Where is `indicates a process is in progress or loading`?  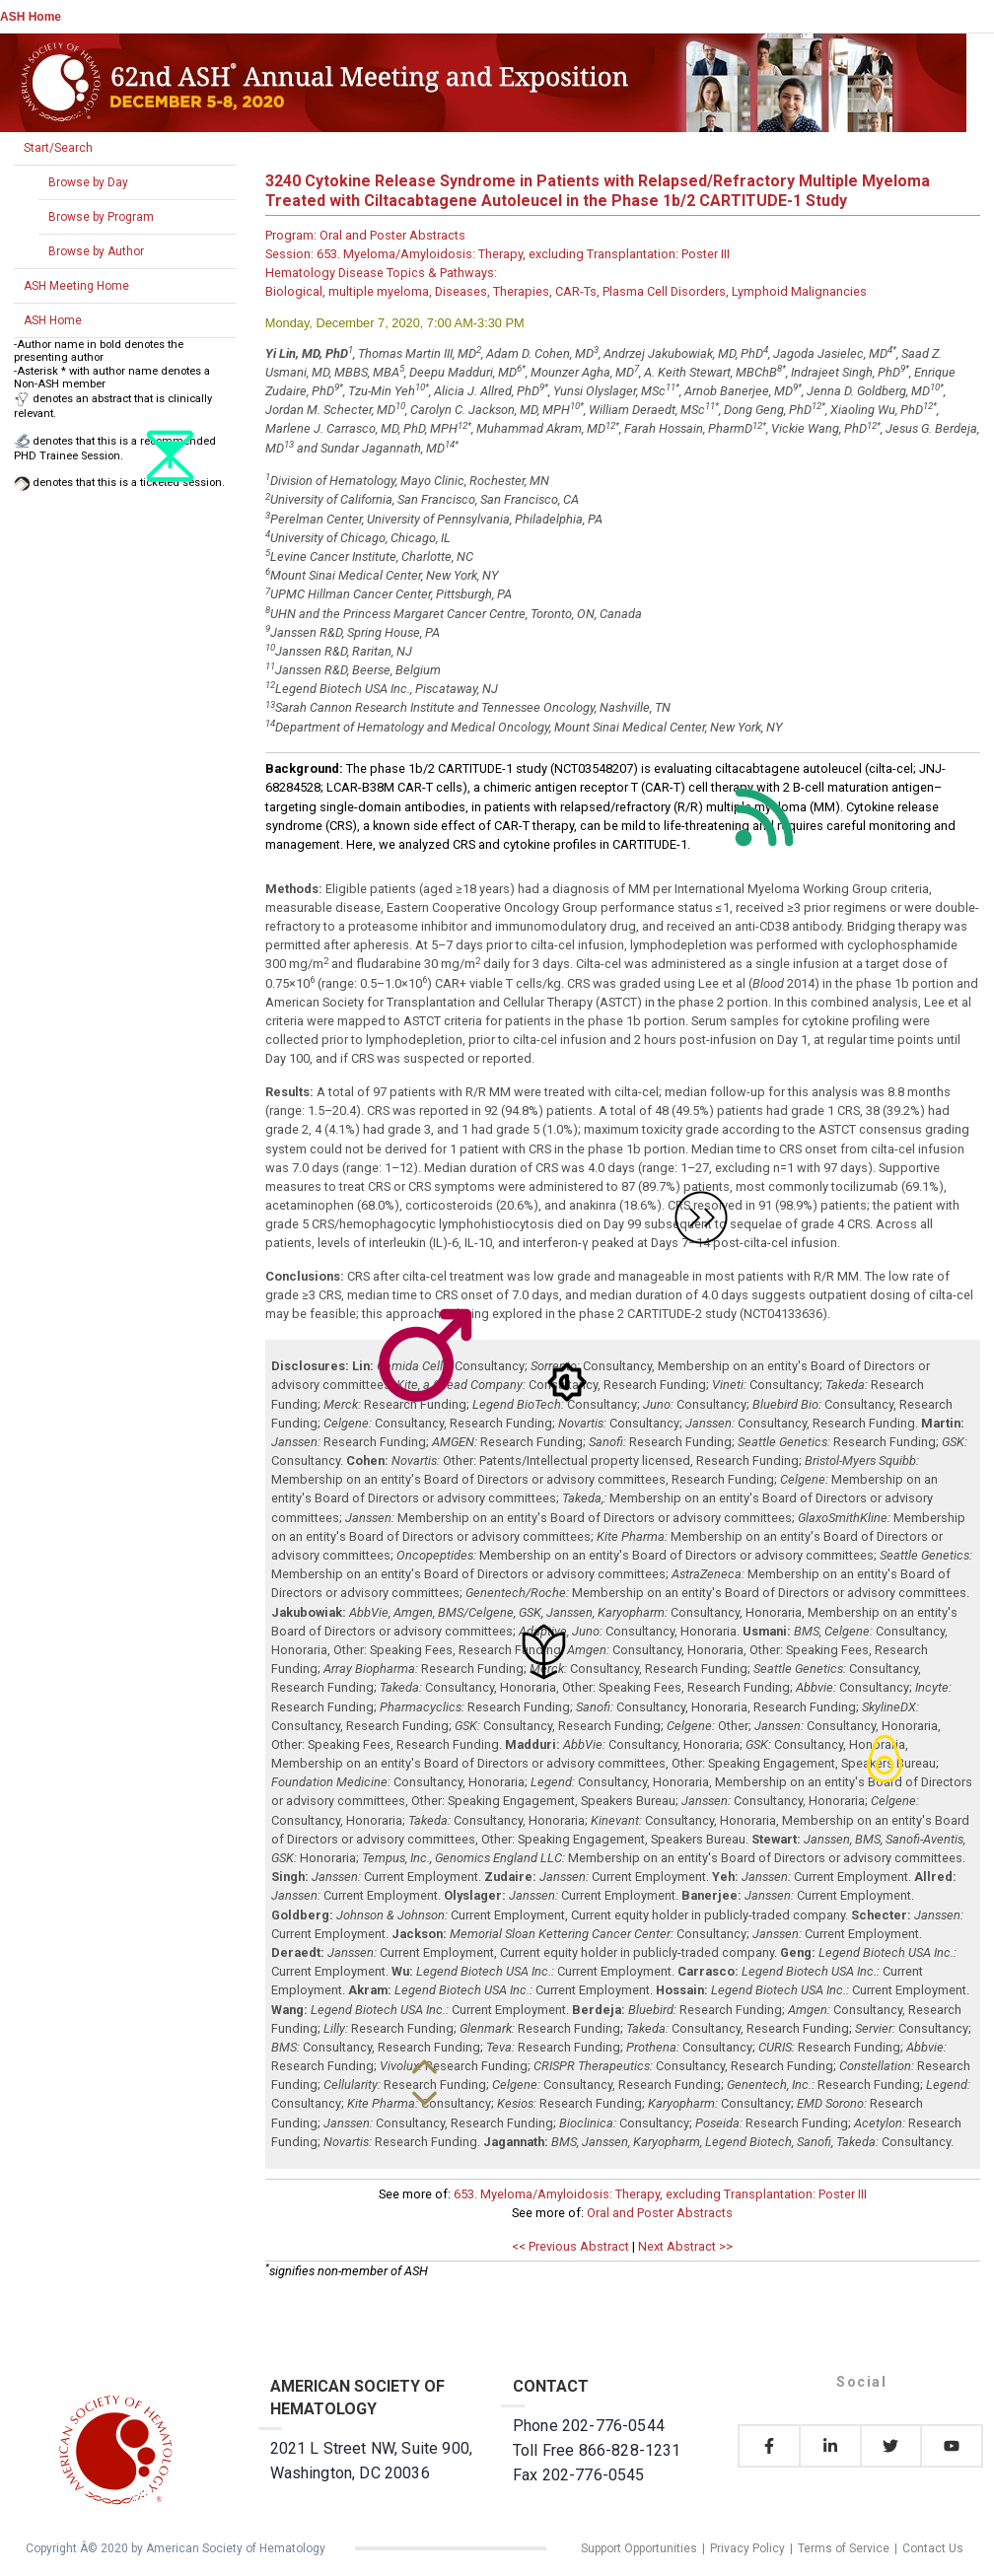 indicates a process is in progress or loading is located at coordinates (170, 455).